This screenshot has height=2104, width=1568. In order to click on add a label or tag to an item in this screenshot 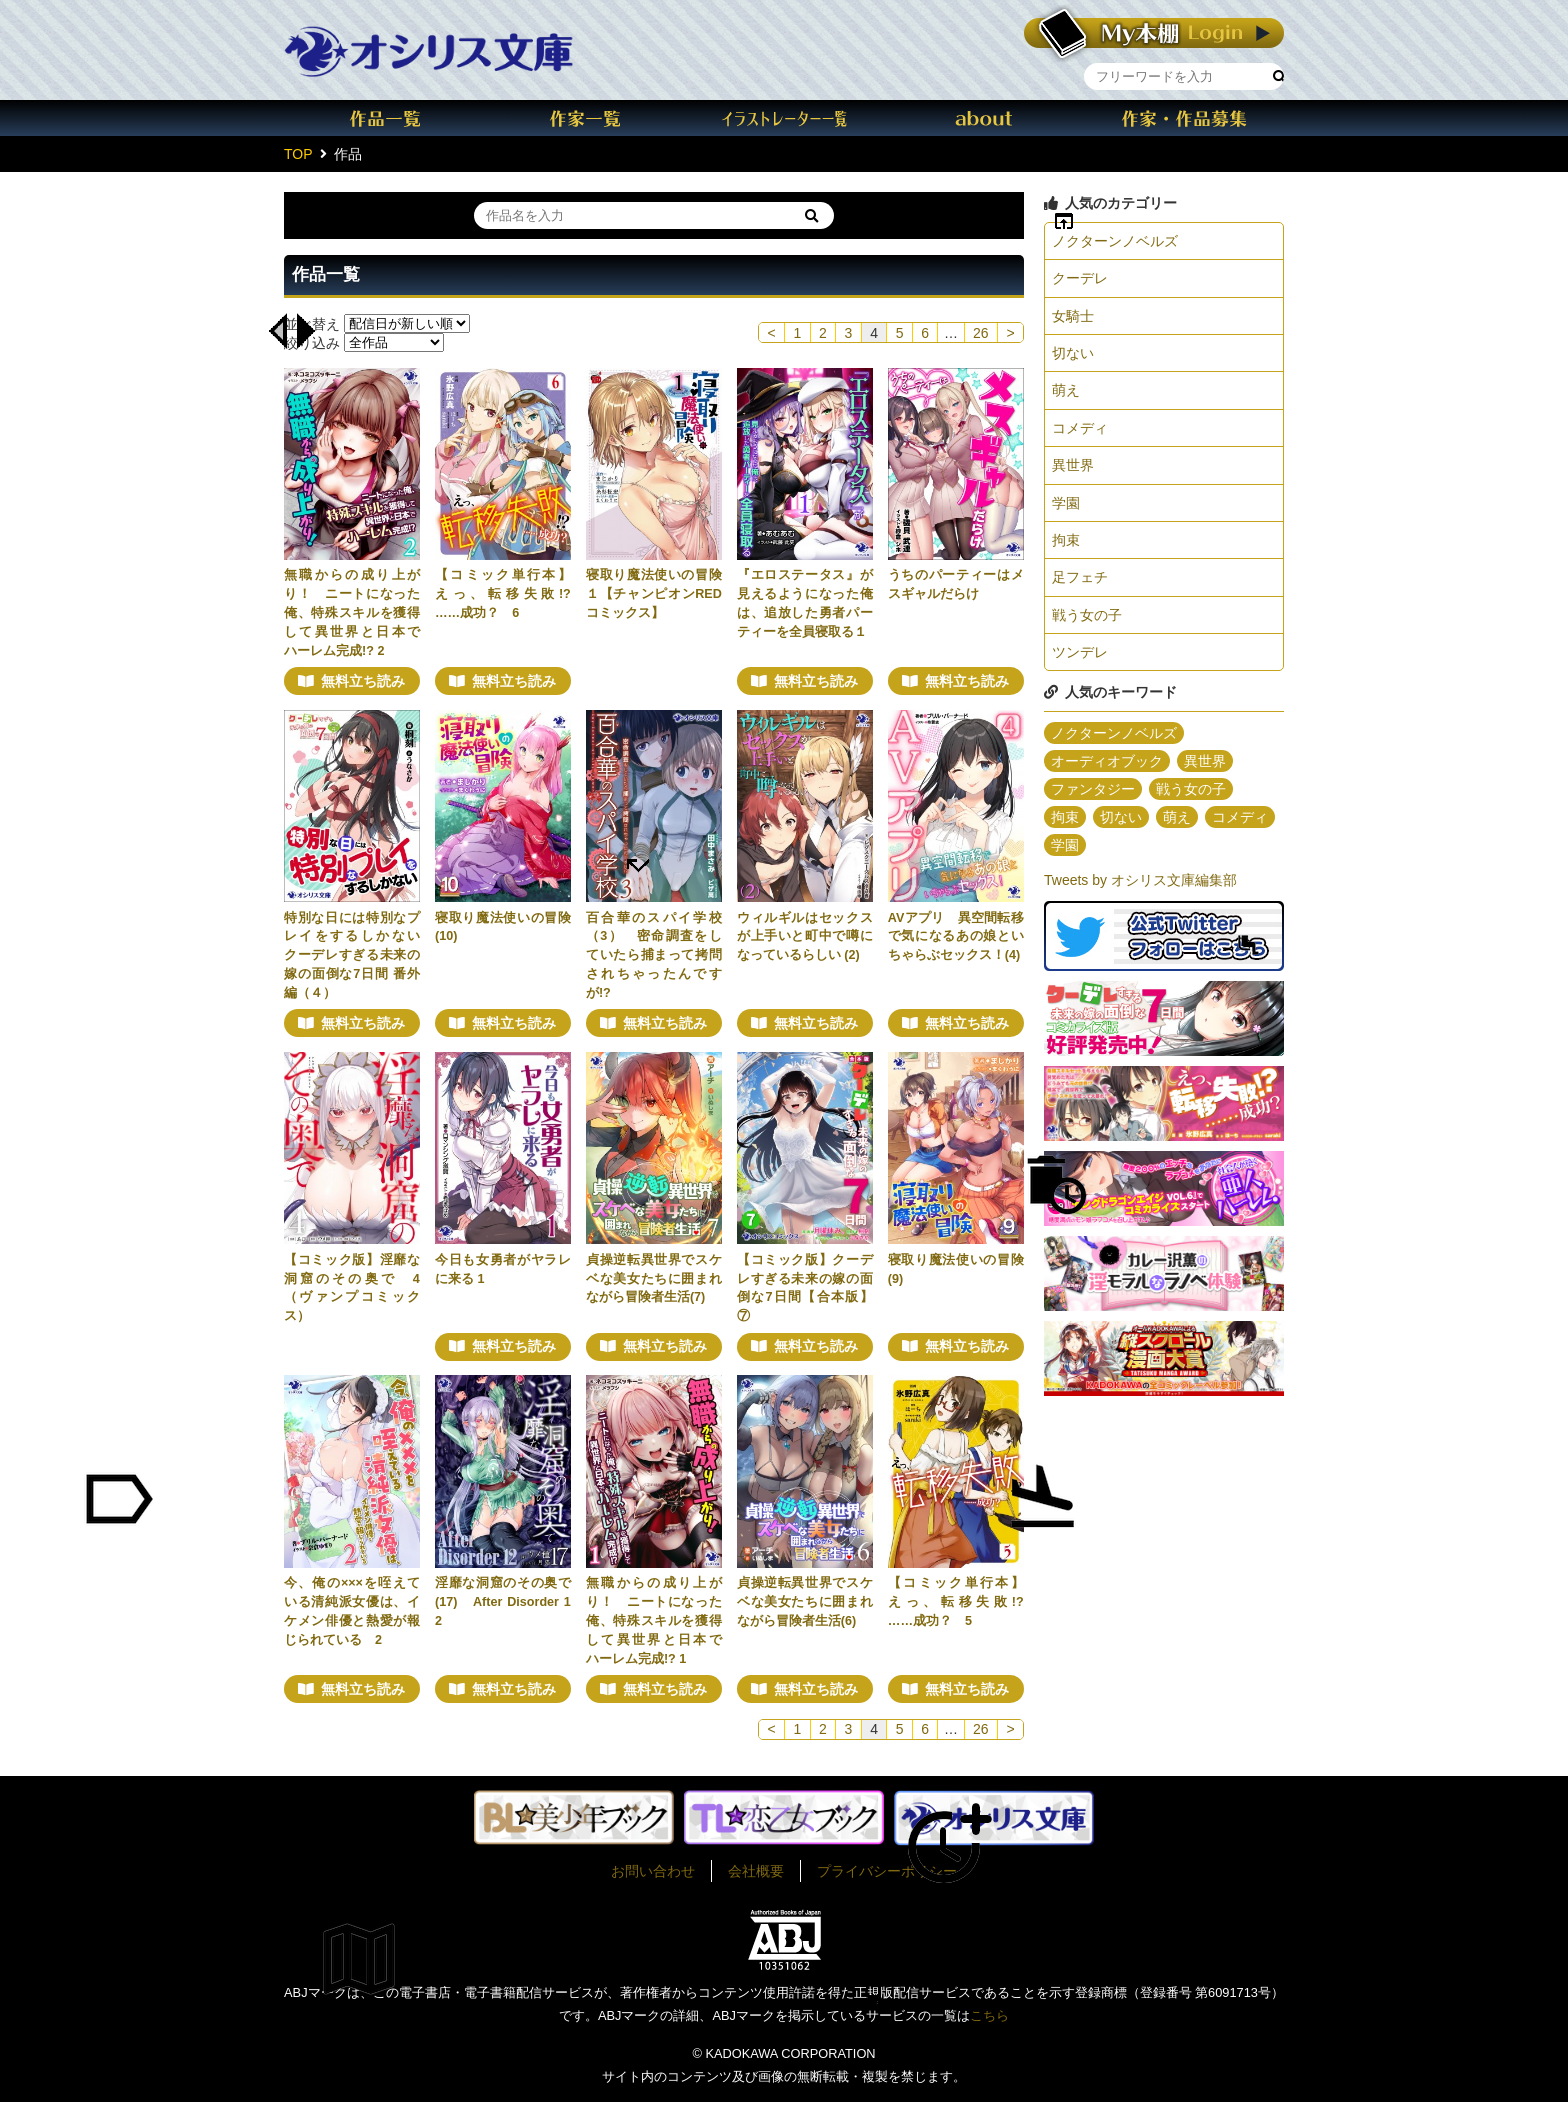, I will do `click(118, 1499)`.